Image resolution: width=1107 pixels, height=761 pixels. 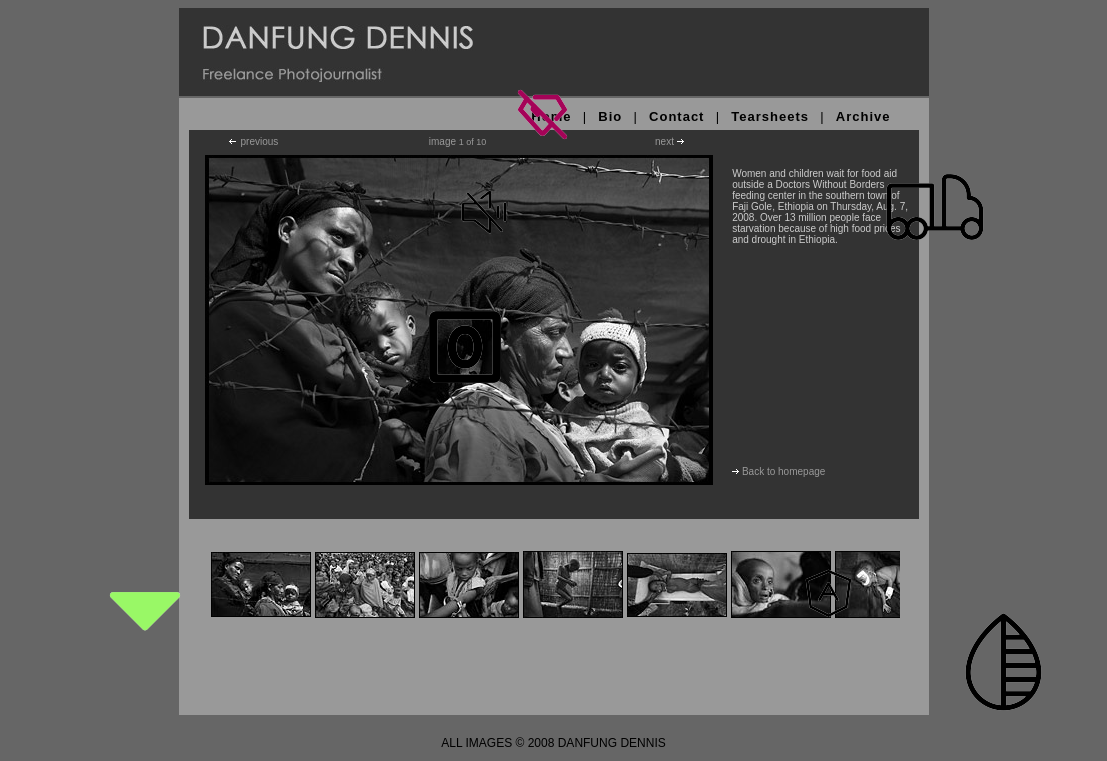 What do you see at coordinates (828, 592) in the screenshot?
I see `Angular framework logo` at bounding box center [828, 592].